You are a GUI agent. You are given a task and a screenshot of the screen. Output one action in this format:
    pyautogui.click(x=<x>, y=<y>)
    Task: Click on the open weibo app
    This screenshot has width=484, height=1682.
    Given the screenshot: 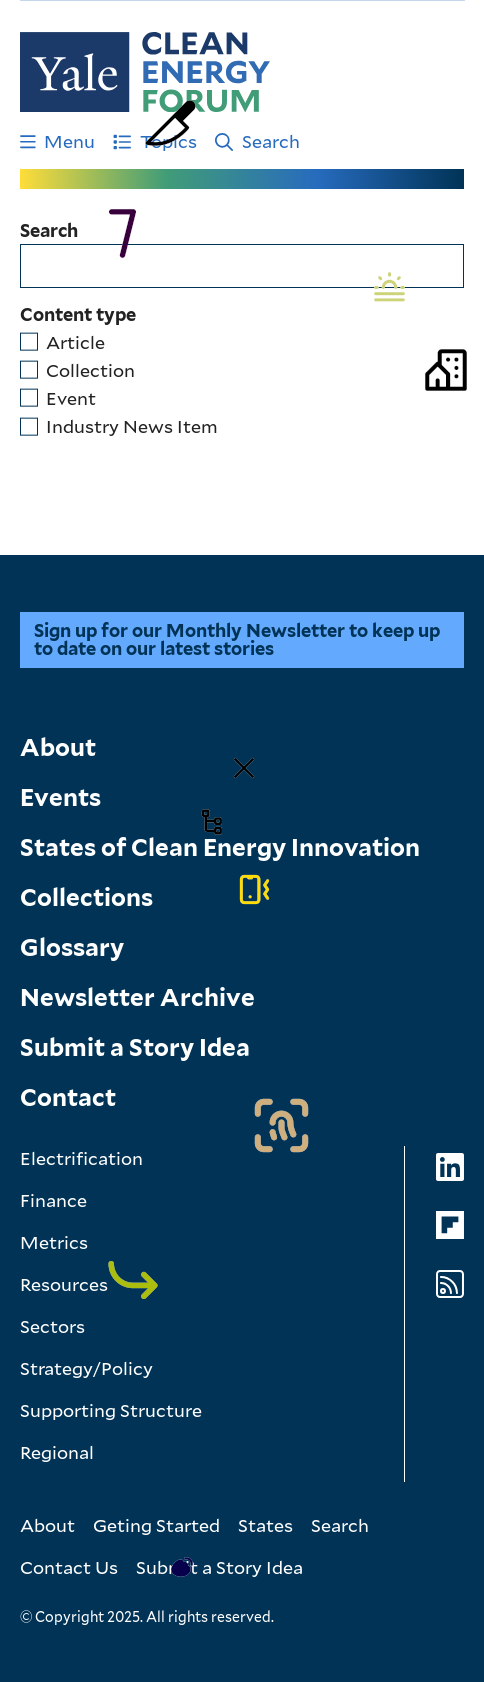 What is the action you would take?
    pyautogui.click(x=182, y=1567)
    